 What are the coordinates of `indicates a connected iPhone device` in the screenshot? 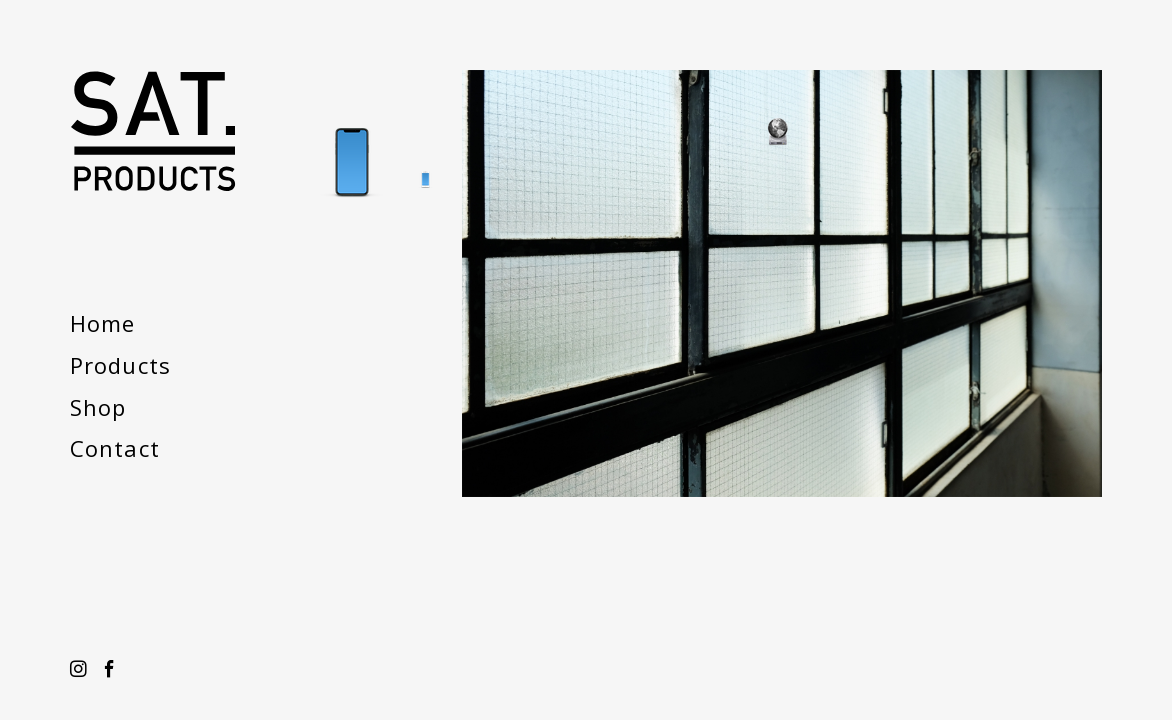 It's located at (425, 179).